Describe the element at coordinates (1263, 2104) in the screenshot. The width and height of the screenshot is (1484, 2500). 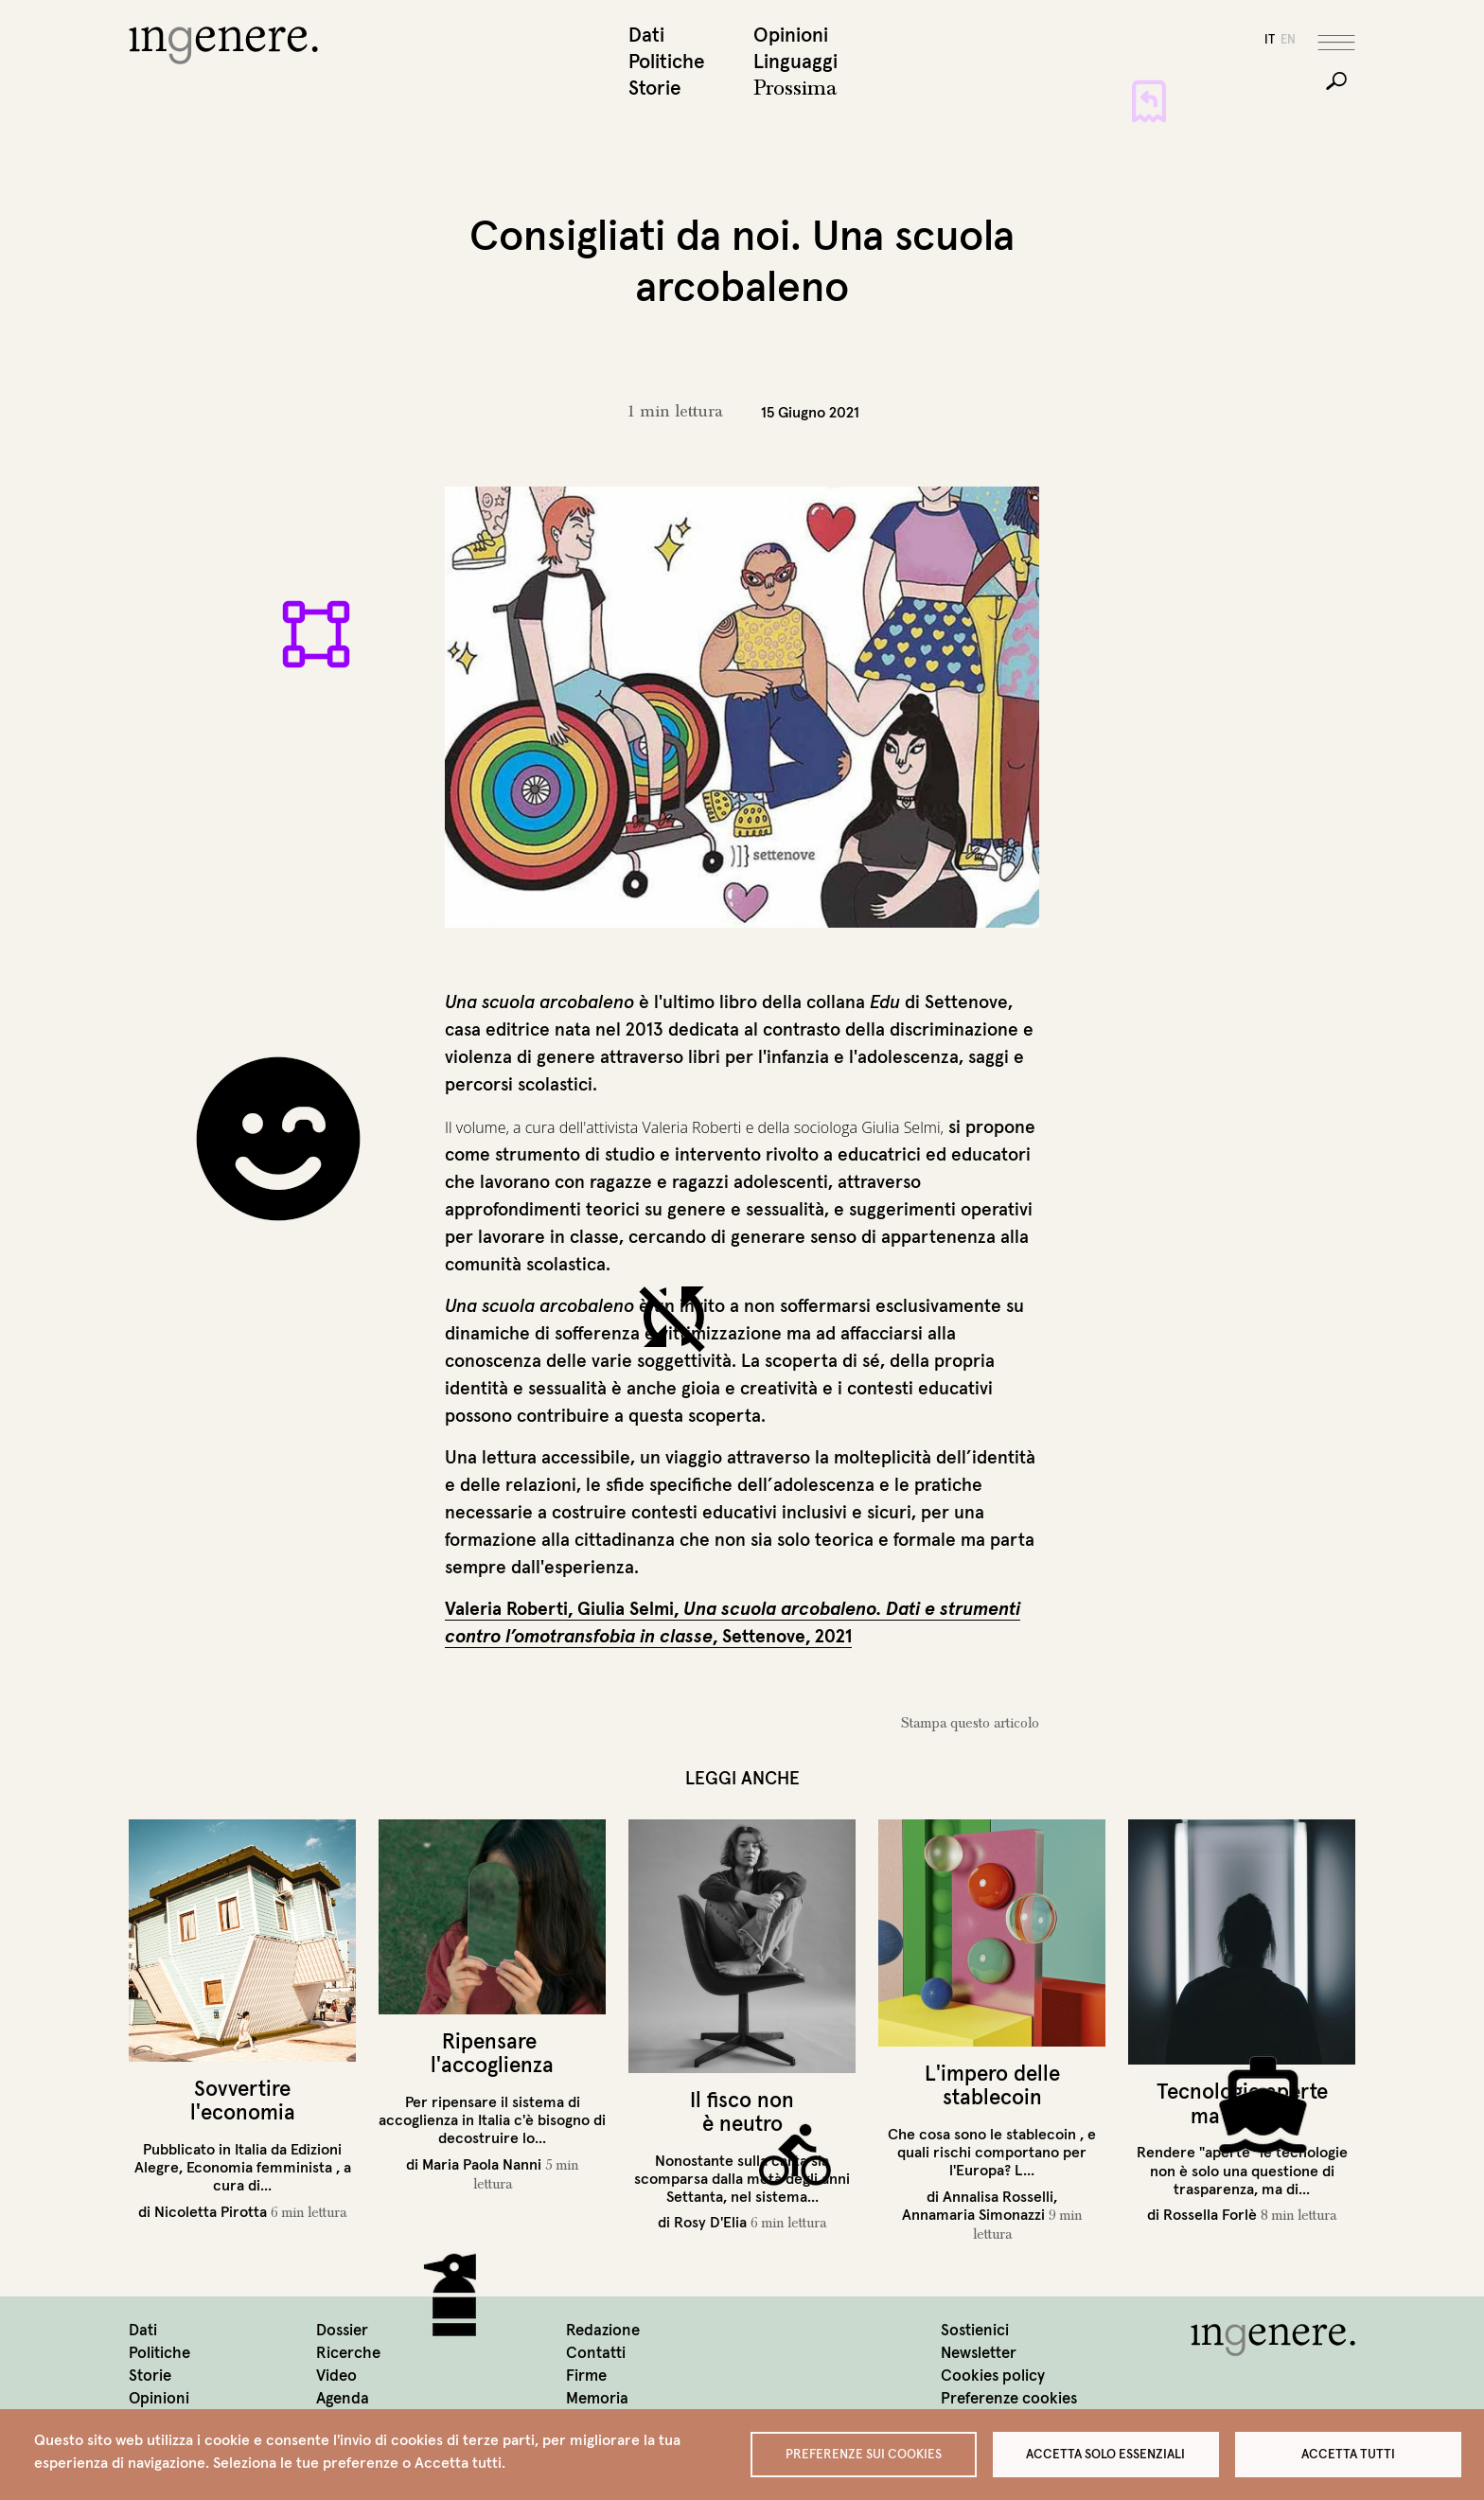
I see `get directions by ferry or boat` at that location.